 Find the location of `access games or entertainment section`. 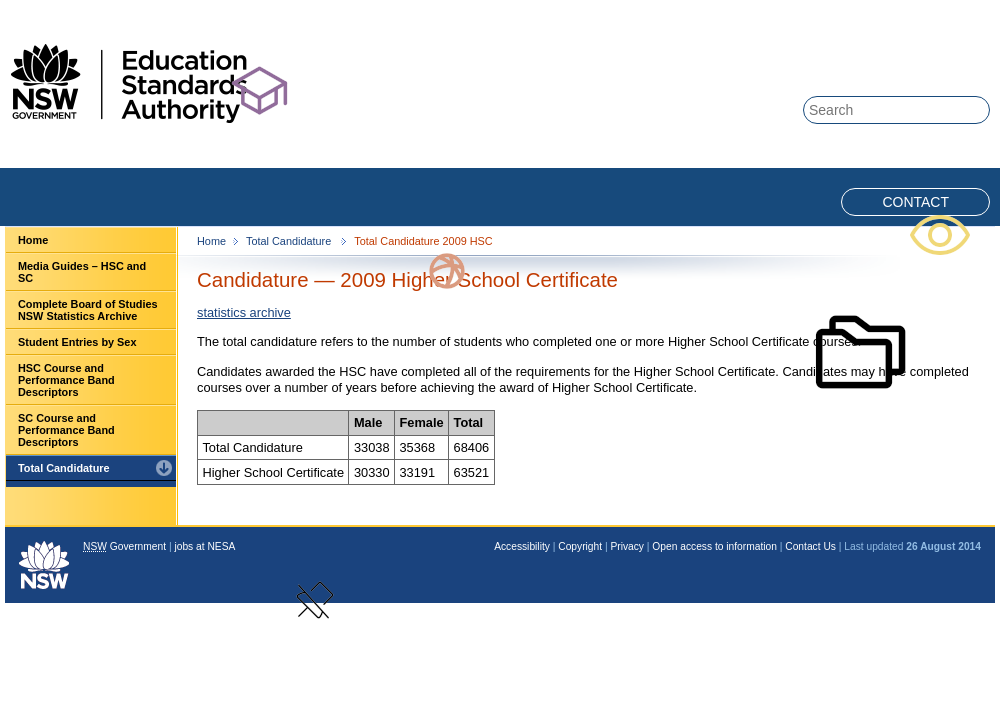

access games or entertainment section is located at coordinates (447, 271).